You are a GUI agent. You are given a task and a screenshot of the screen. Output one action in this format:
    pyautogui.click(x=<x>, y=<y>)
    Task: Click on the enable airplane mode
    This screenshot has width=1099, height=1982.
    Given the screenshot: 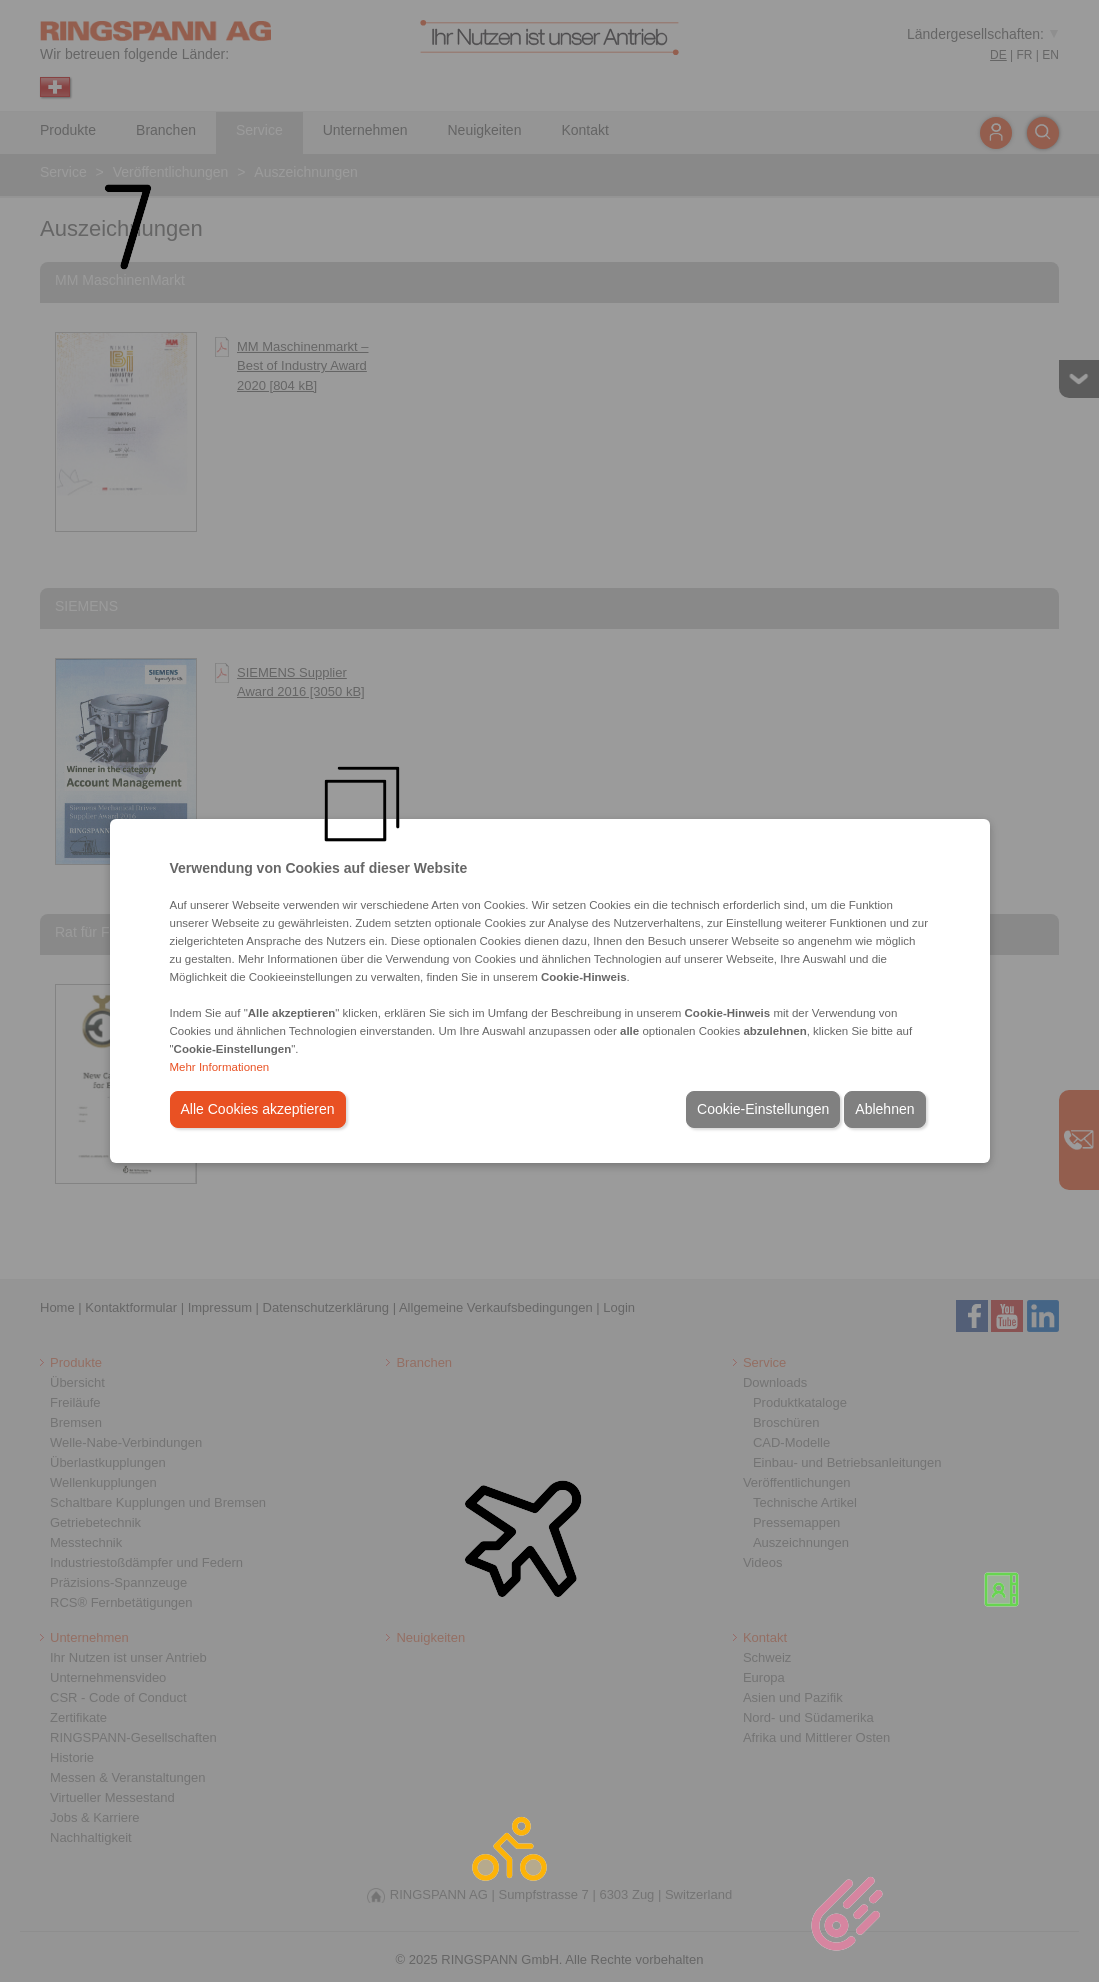 What is the action you would take?
    pyautogui.click(x=525, y=1536)
    